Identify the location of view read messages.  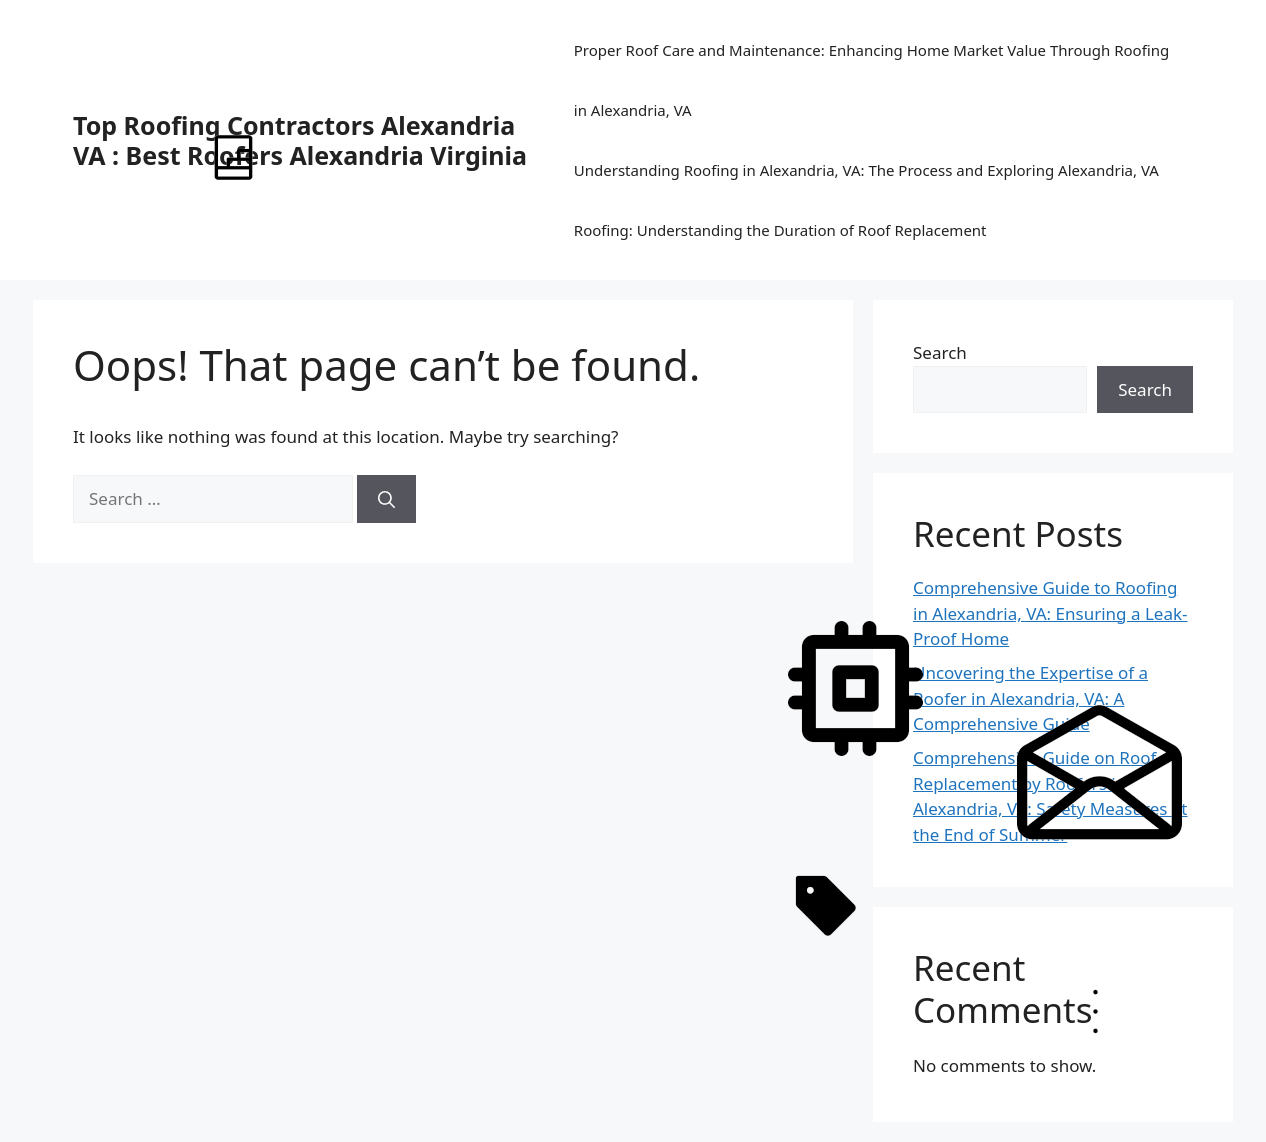
(1099, 777).